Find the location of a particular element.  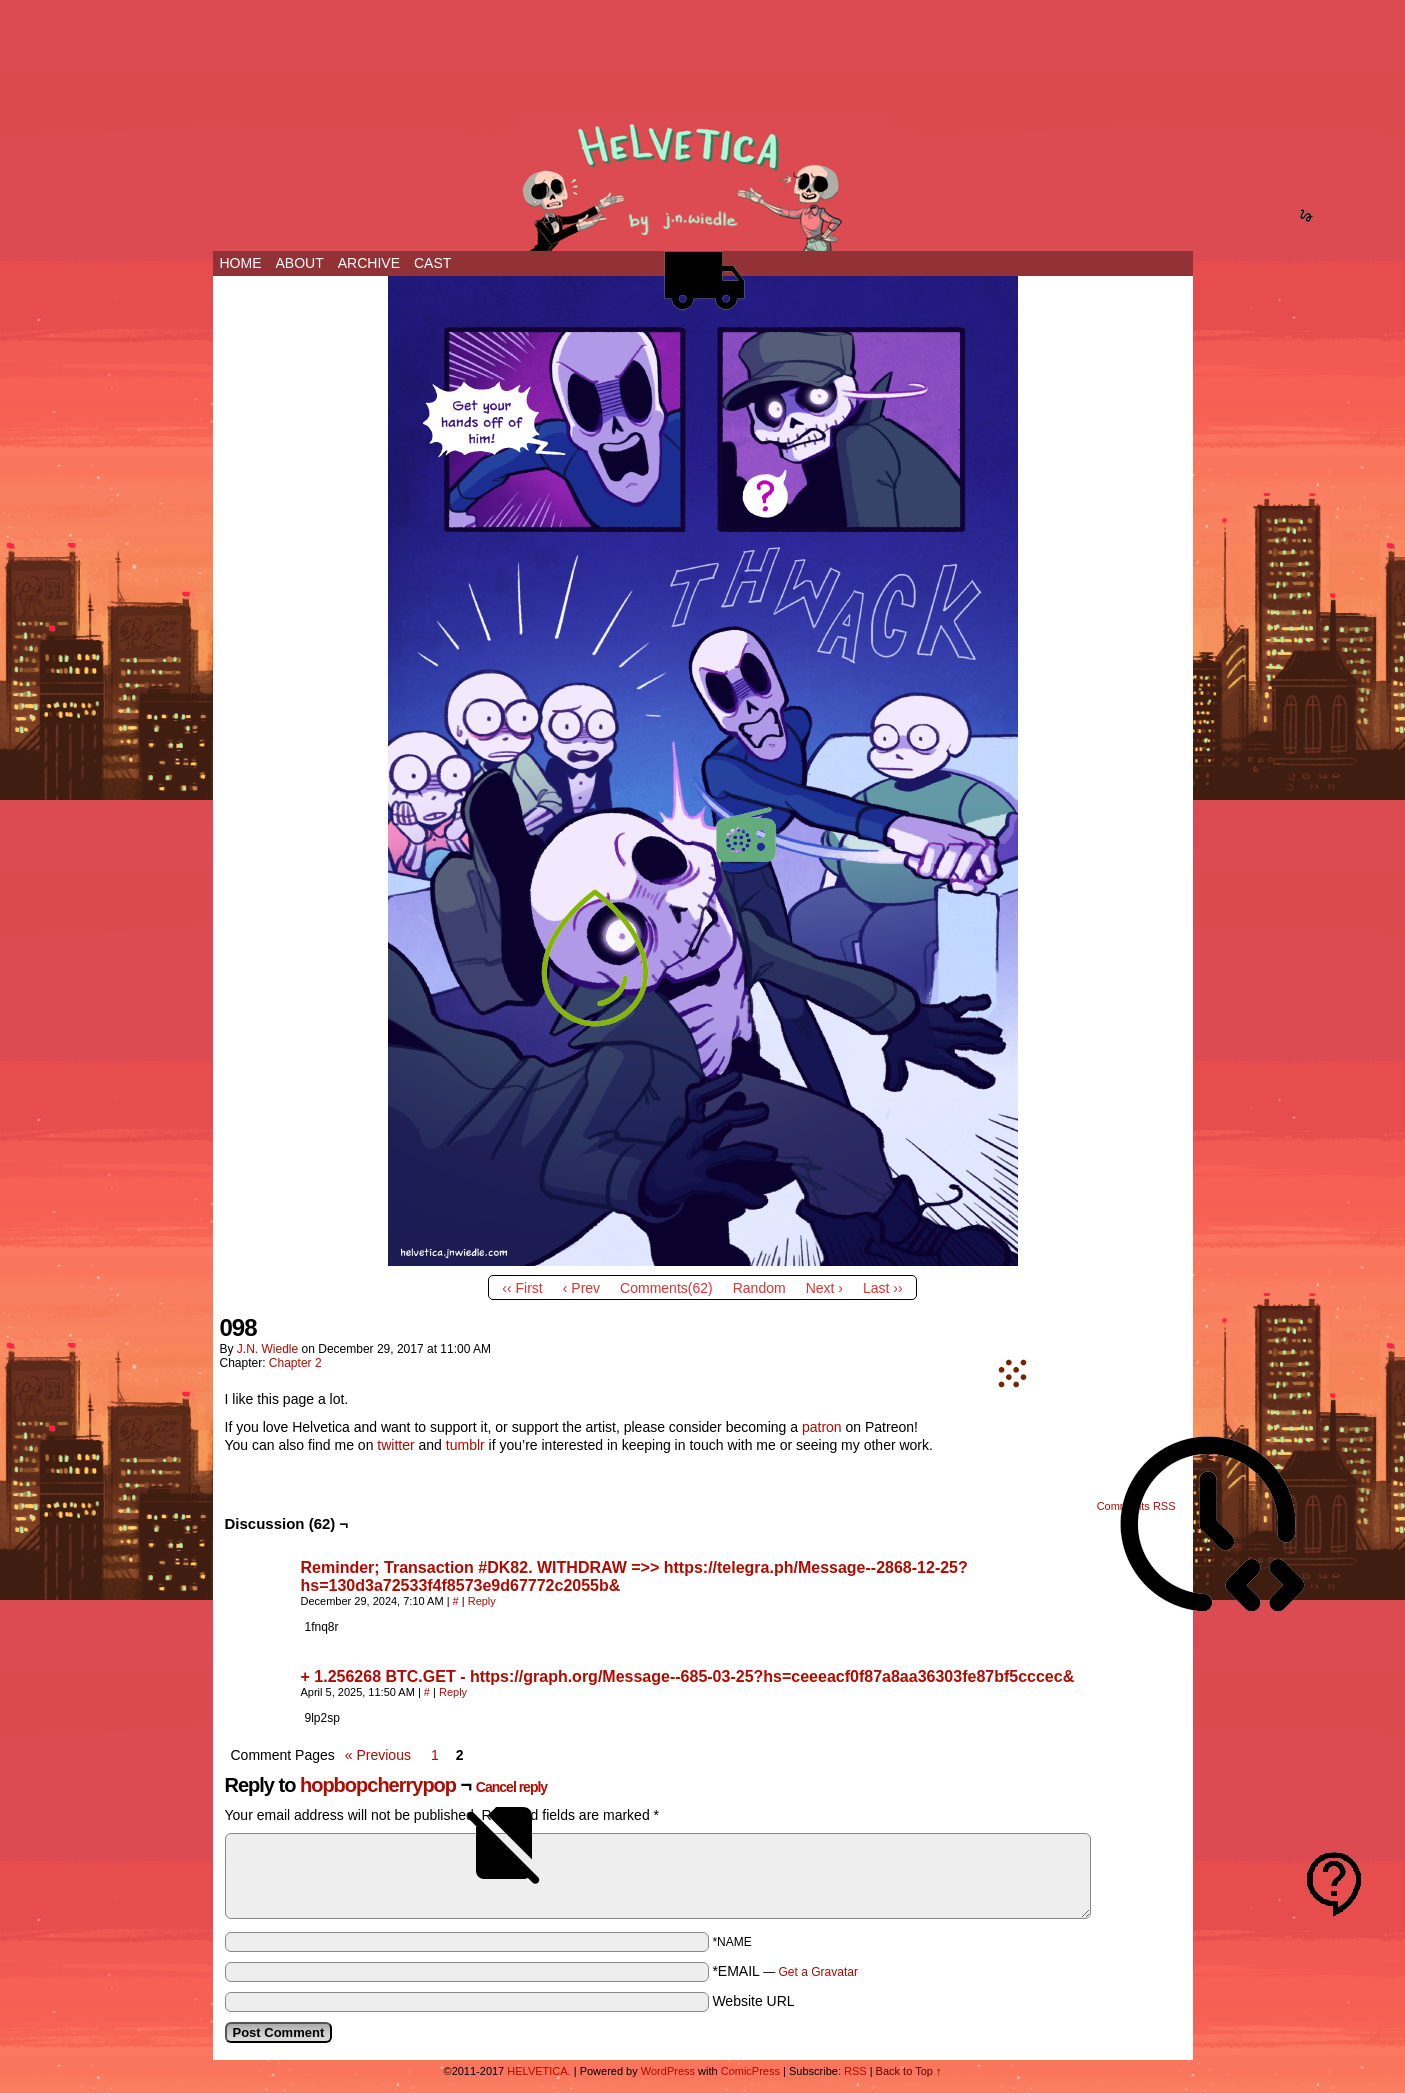

draw or write with gesture input is located at coordinates (1306, 215).